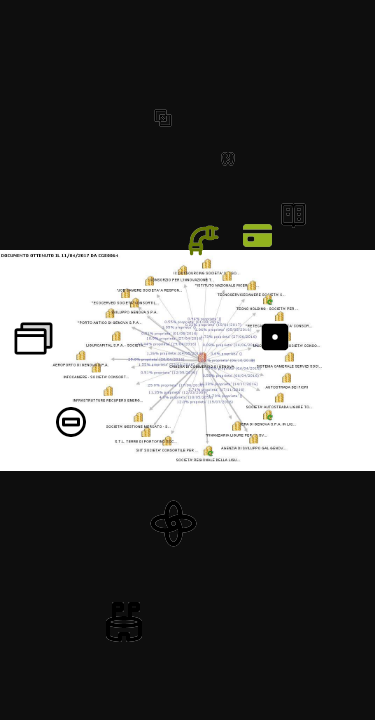 This screenshot has width=375, height=720. Describe the element at coordinates (257, 235) in the screenshot. I see `manage payment methods` at that location.